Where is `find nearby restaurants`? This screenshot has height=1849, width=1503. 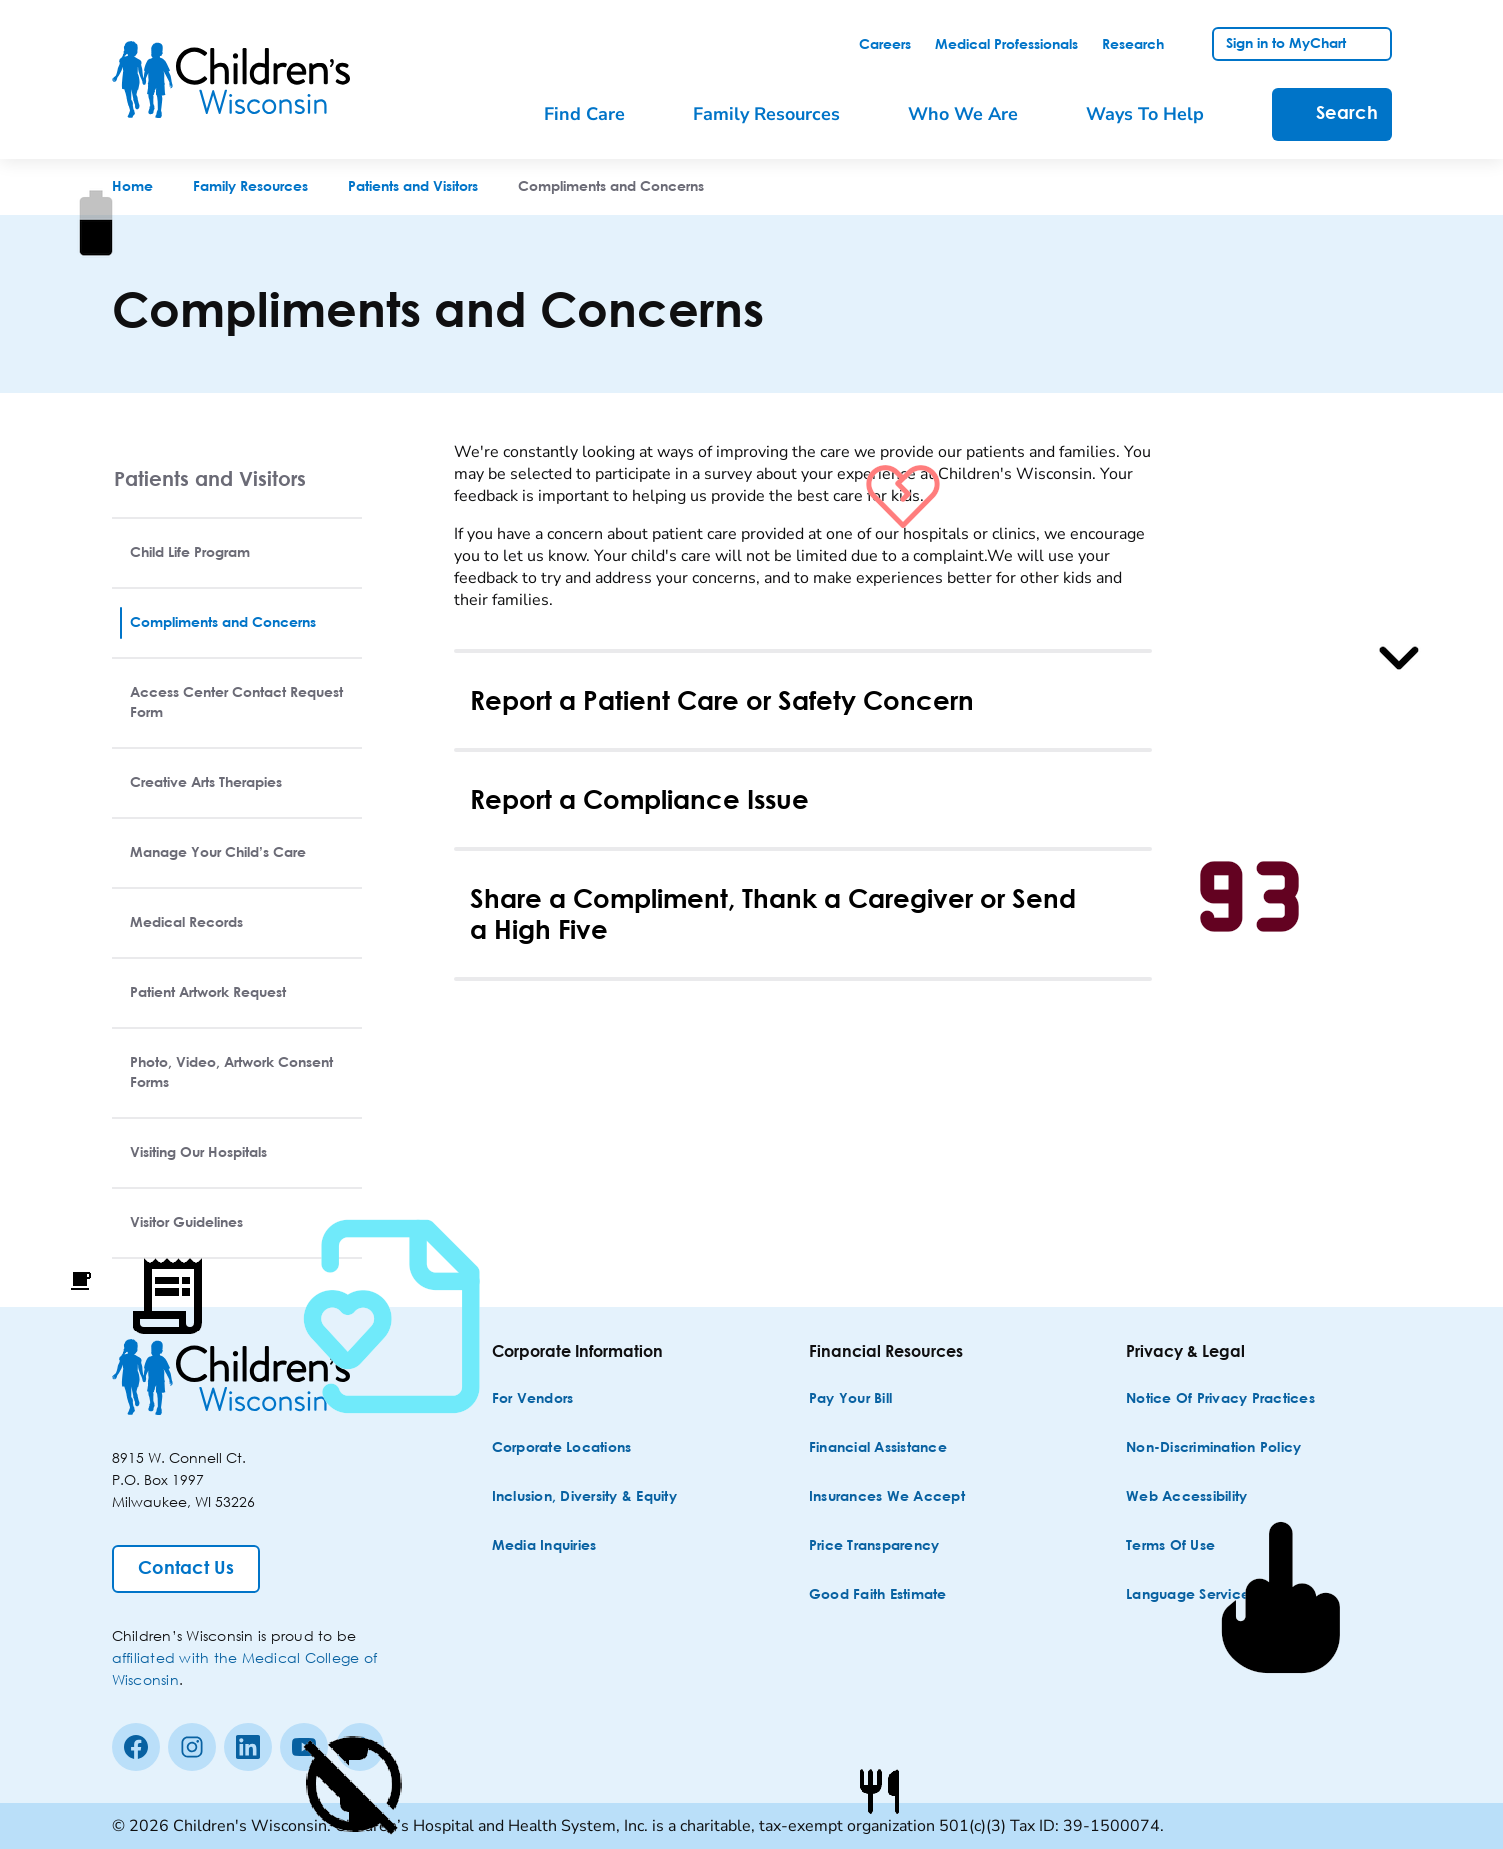
find nearby restaurants is located at coordinates (879, 1791).